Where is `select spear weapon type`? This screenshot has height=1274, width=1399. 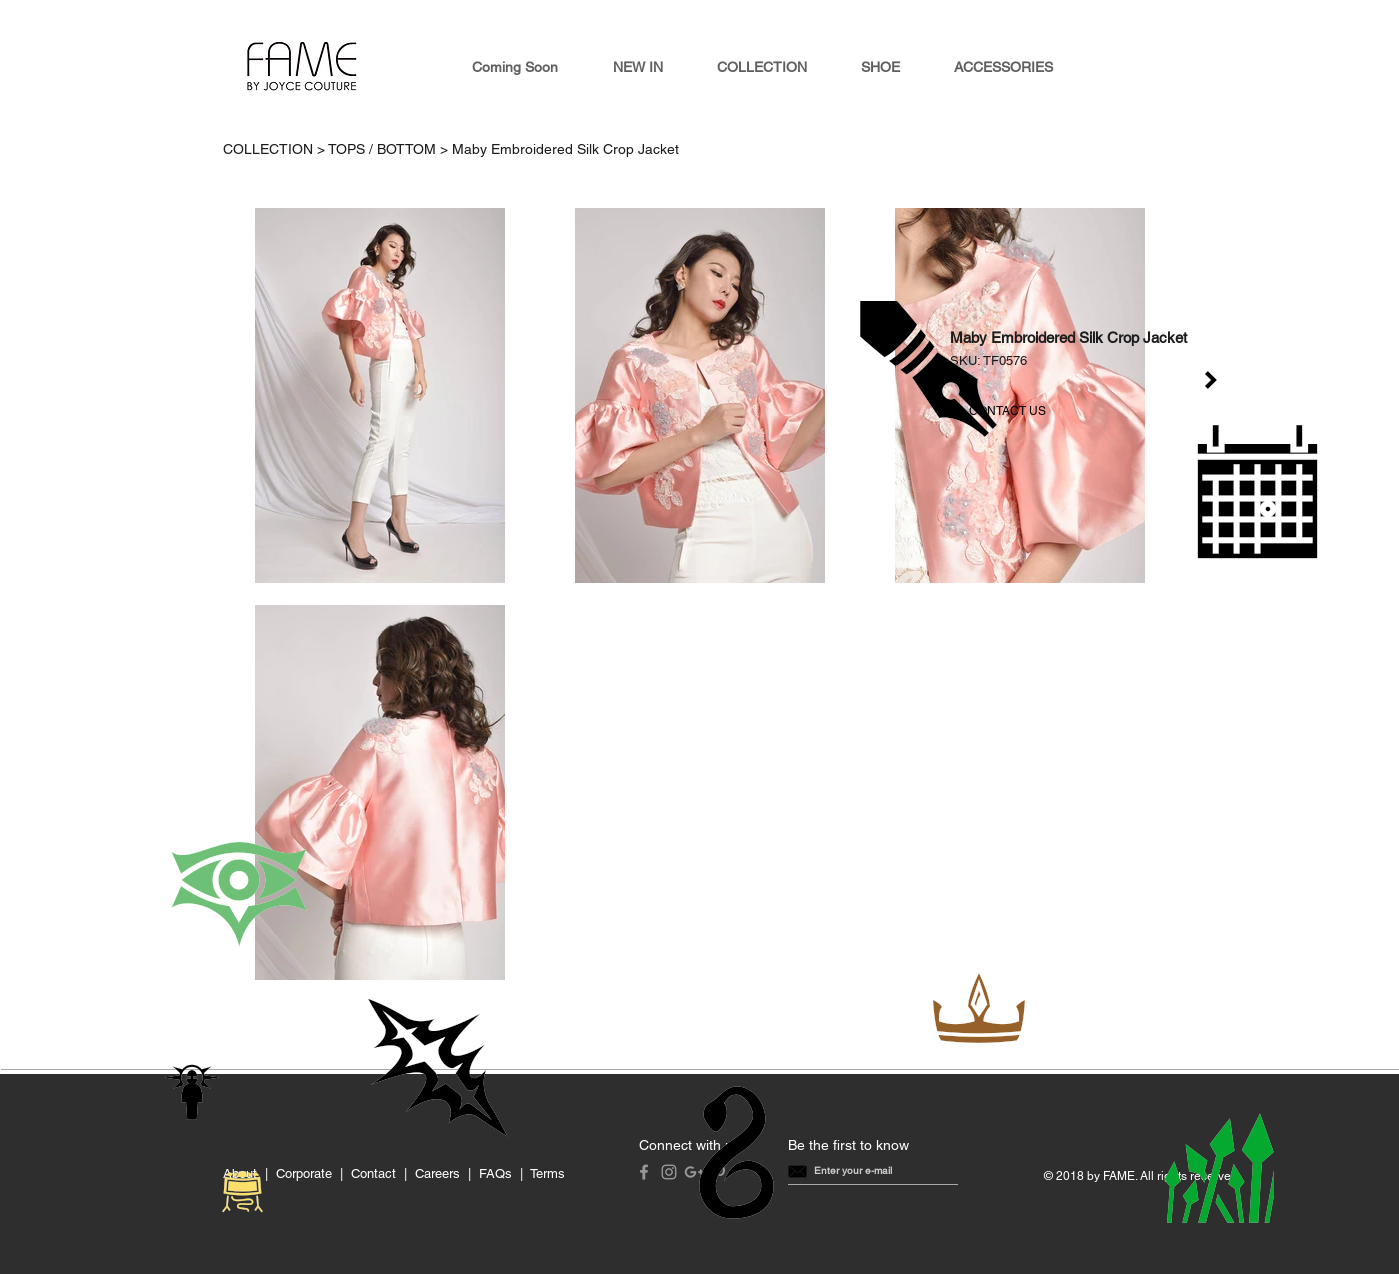
select spear weapon type is located at coordinates (1219, 1168).